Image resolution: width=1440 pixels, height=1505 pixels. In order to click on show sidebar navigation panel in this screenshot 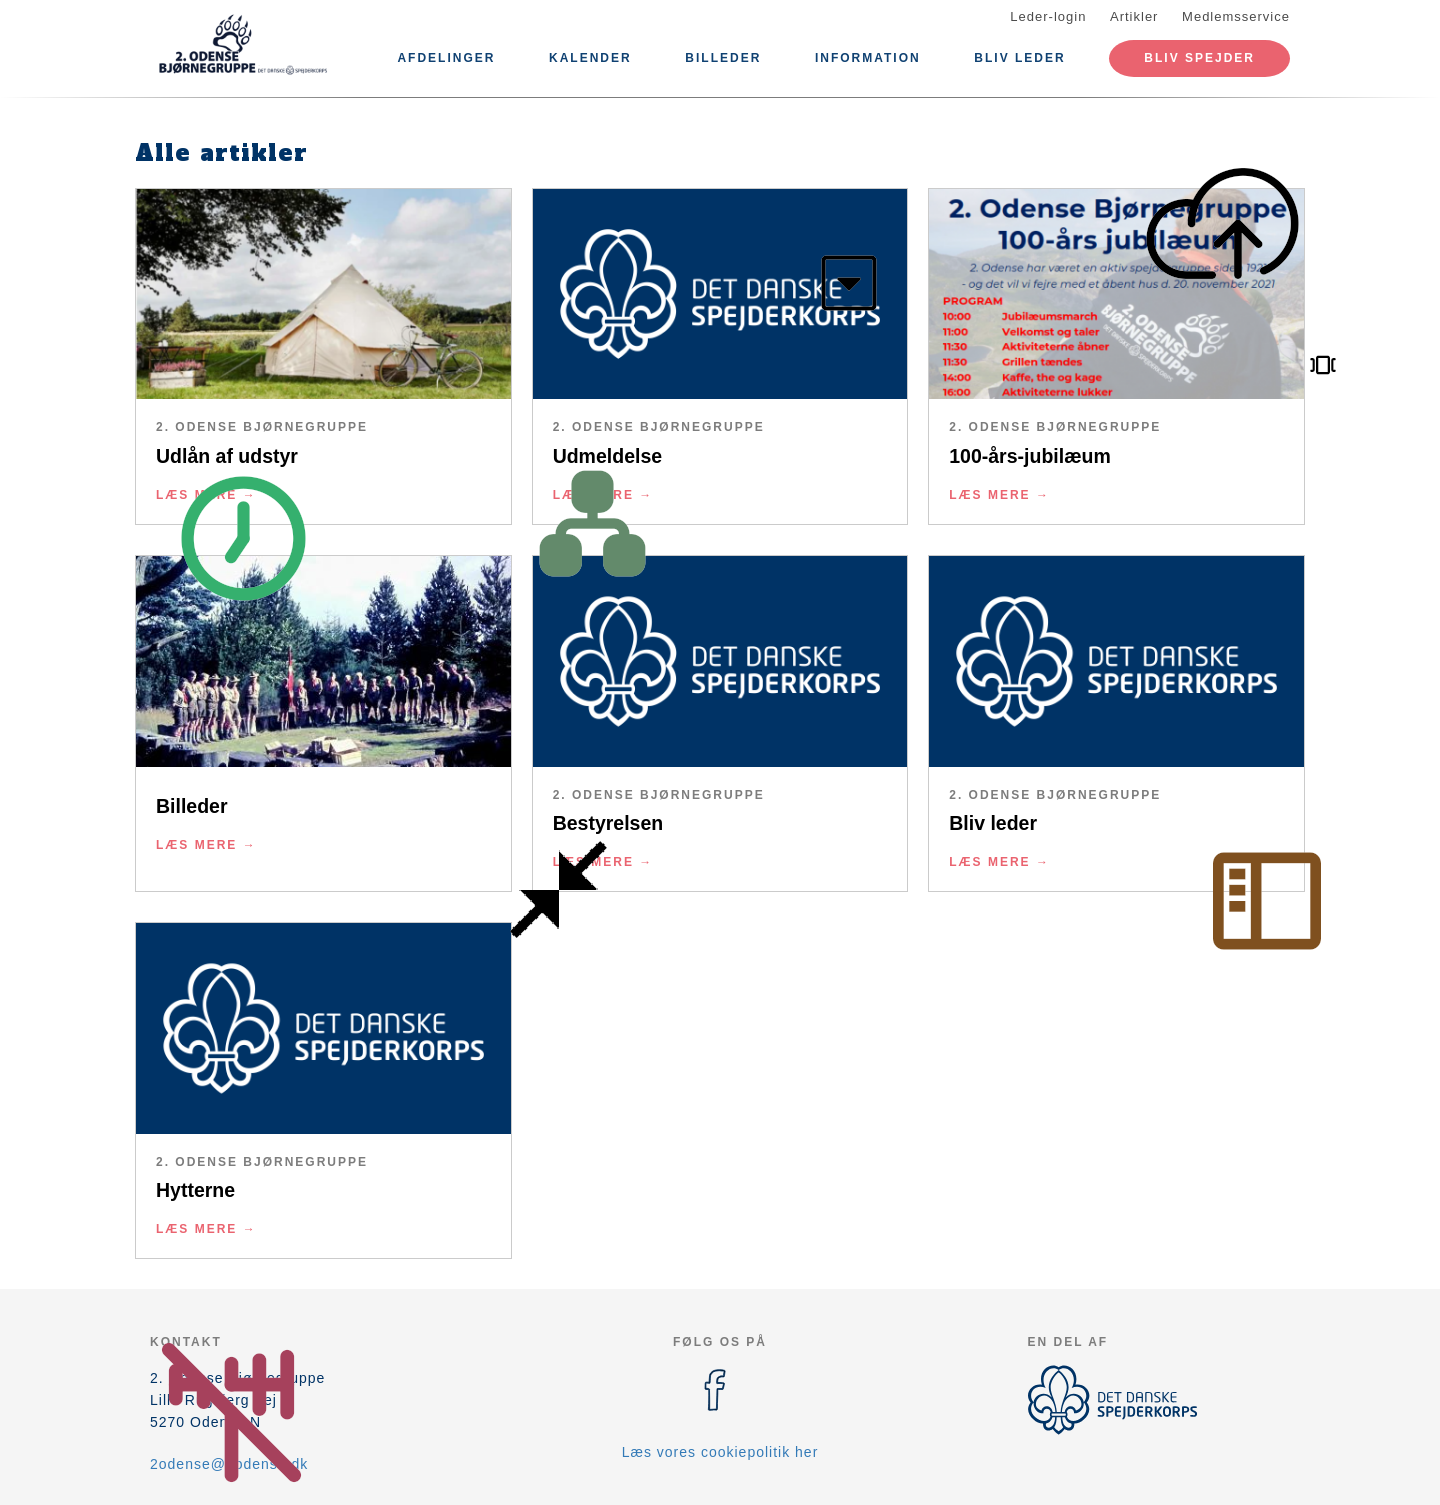, I will do `click(1267, 901)`.